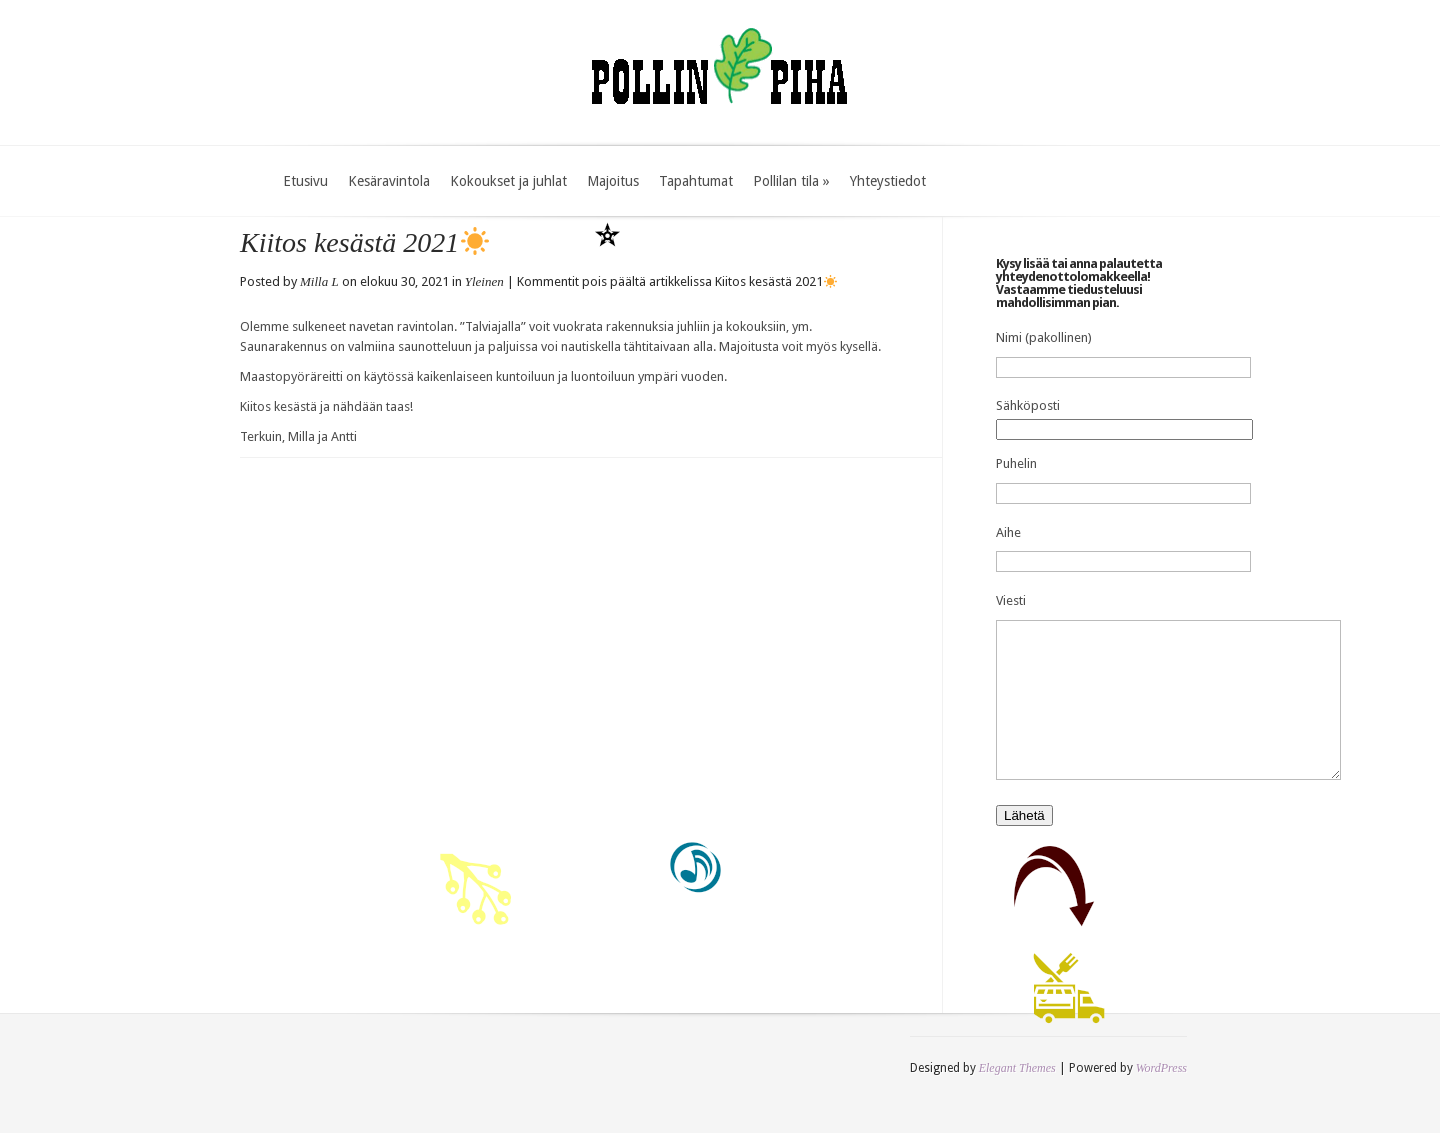 This screenshot has width=1440, height=1133. Describe the element at coordinates (475, 889) in the screenshot. I see `blackcurrant berry ingredient in a cooking or crafting game` at that location.